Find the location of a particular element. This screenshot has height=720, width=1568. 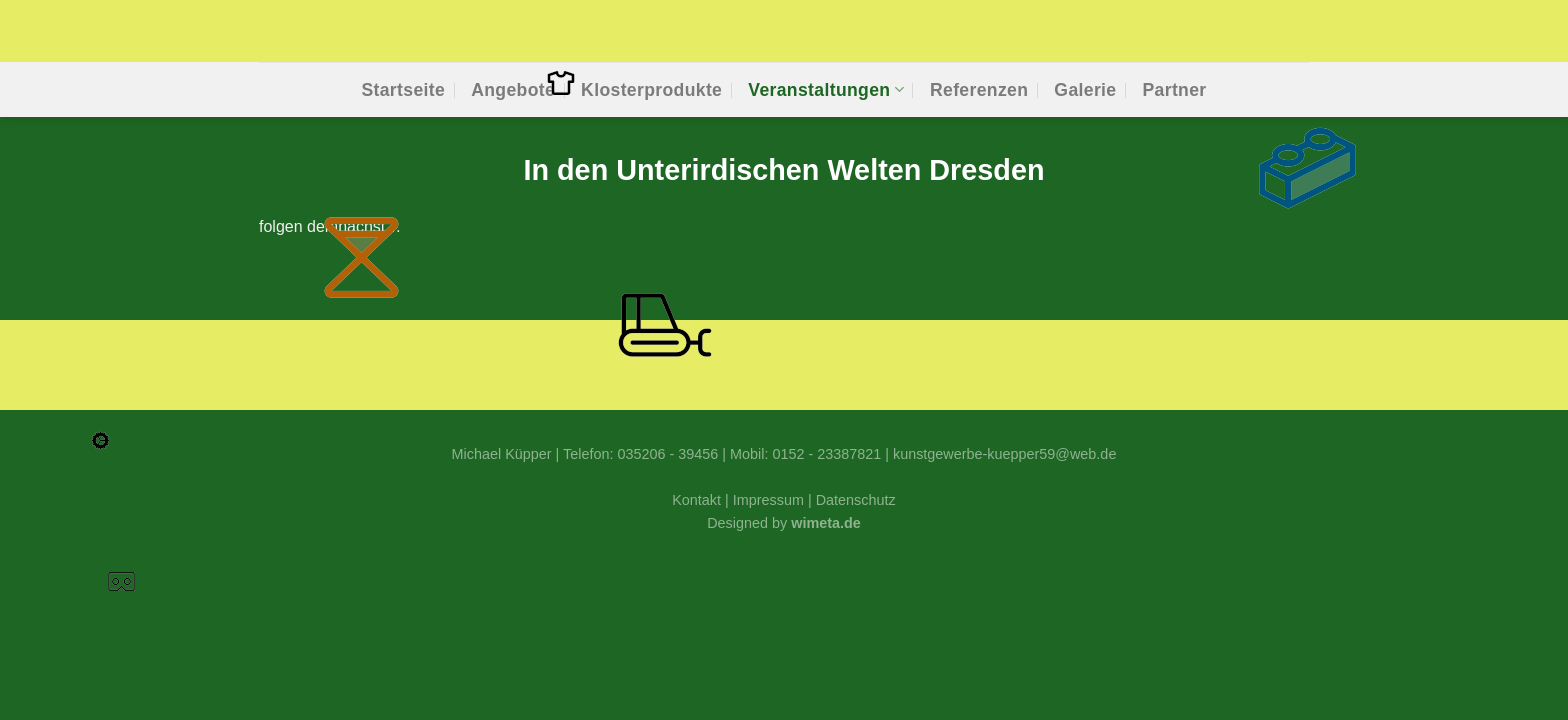

indicates high time remaining on a timer or process is located at coordinates (361, 257).